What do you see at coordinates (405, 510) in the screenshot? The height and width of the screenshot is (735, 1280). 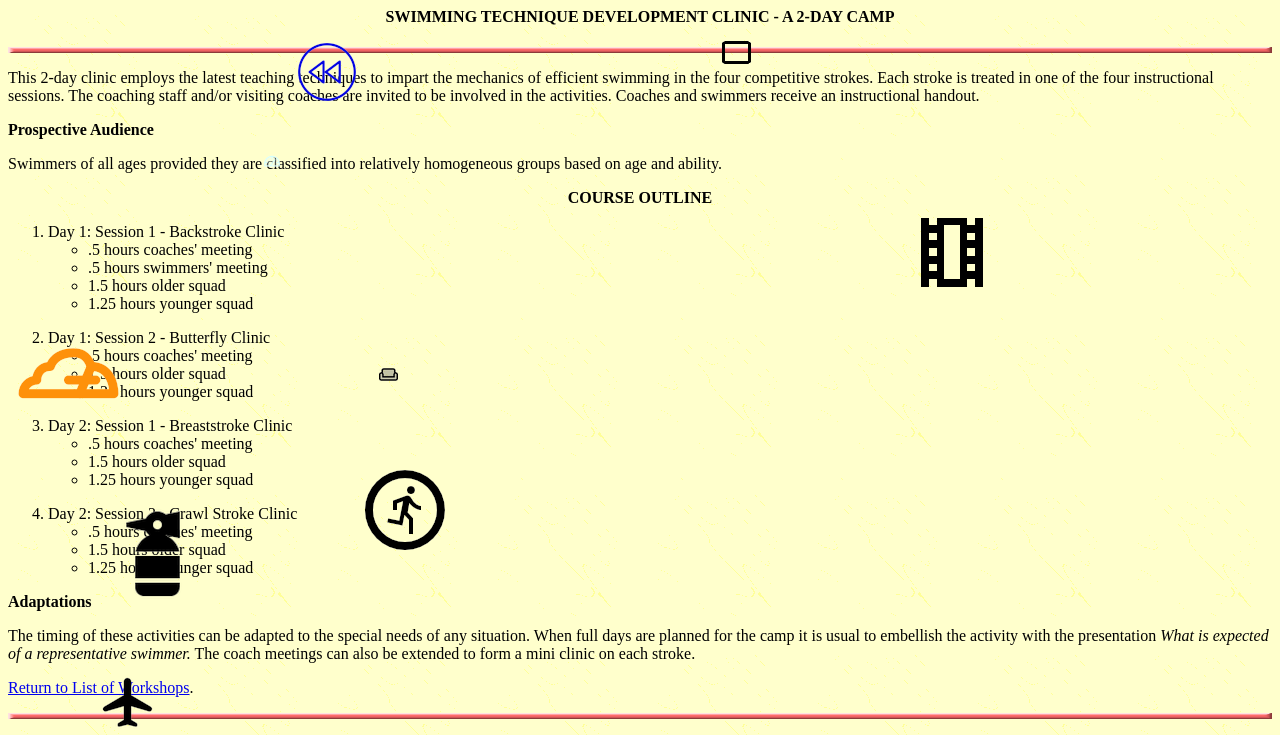 I see `start a run or jogging activity` at bounding box center [405, 510].